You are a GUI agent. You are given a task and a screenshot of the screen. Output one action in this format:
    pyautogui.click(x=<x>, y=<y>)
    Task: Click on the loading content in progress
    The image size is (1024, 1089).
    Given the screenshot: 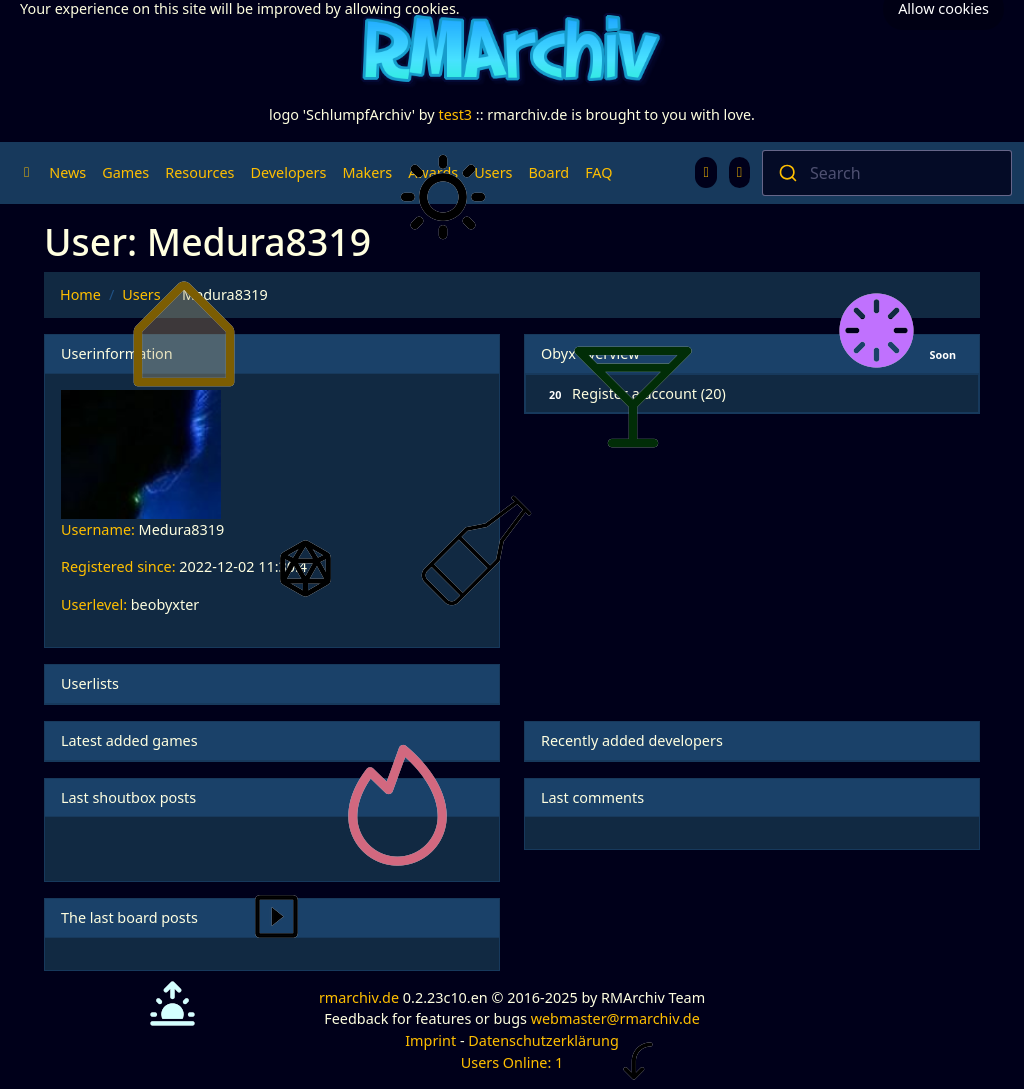 What is the action you would take?
    pyautogui.click(x=876, y=330)
    